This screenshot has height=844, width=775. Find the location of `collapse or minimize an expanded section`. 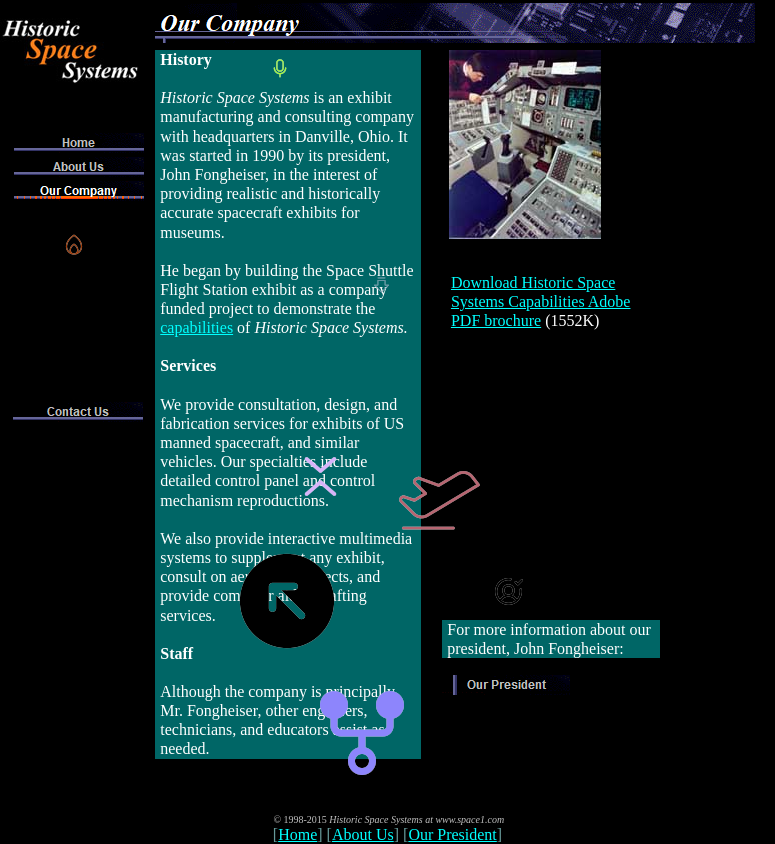

collapse or minimize an expanded section is located at coordinates (320, 476).